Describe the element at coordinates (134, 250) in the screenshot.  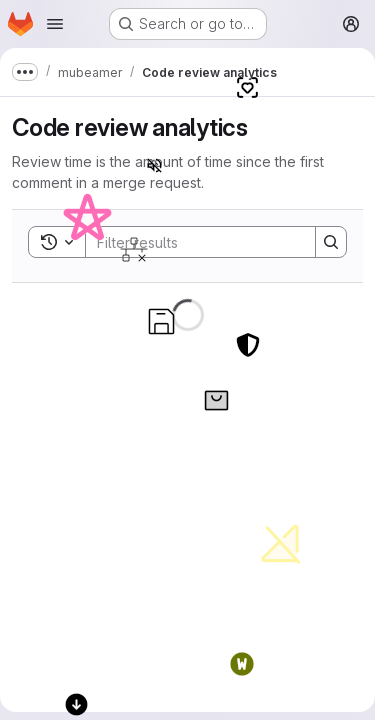
I see `network connection failed or unavailable` at that location.